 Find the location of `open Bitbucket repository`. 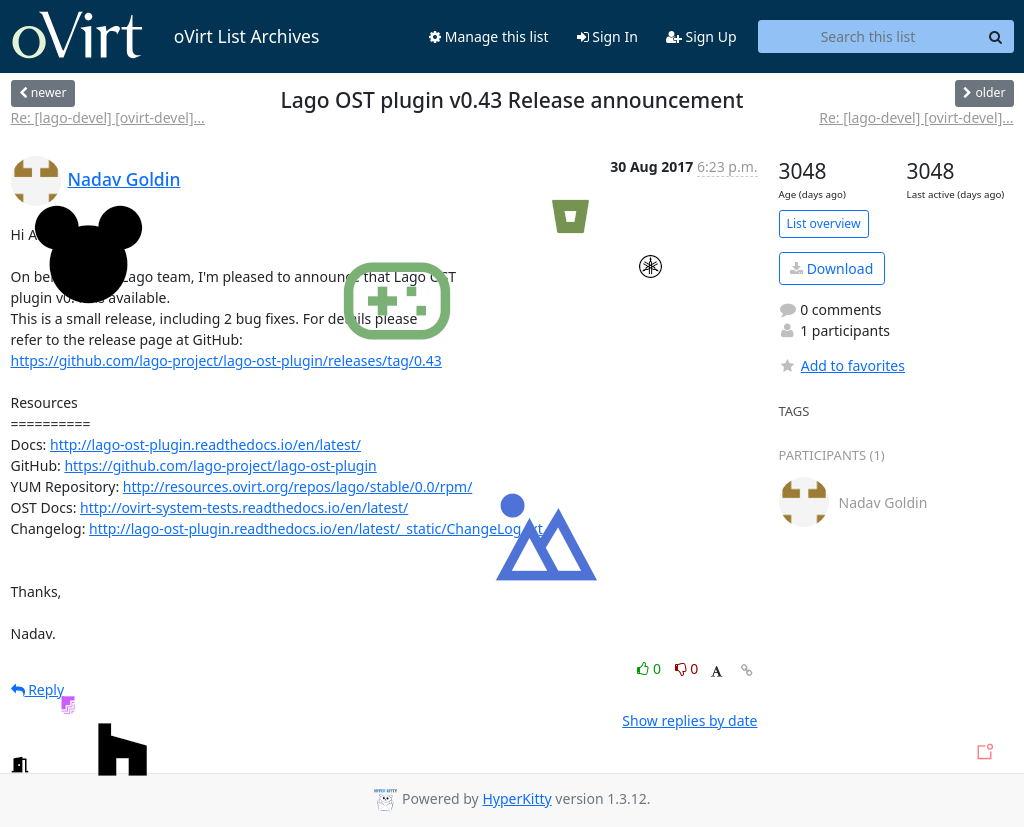

open Bitbucket repository is located at coordinates (570, 216).